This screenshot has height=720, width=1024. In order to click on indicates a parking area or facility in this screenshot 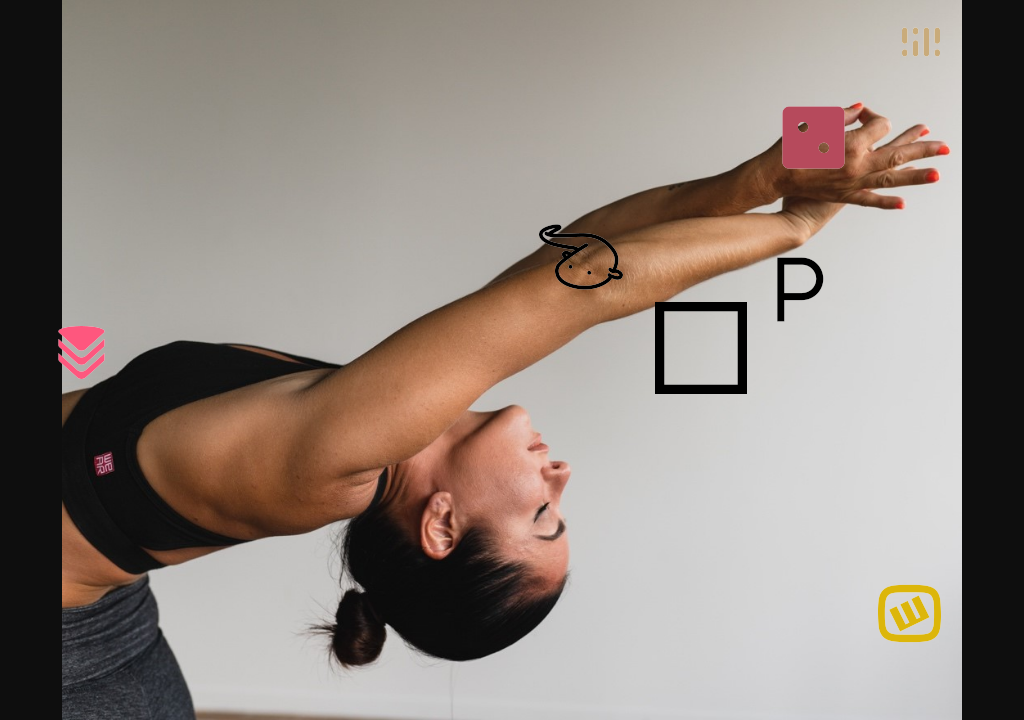, I will do `click(798, 289)`.